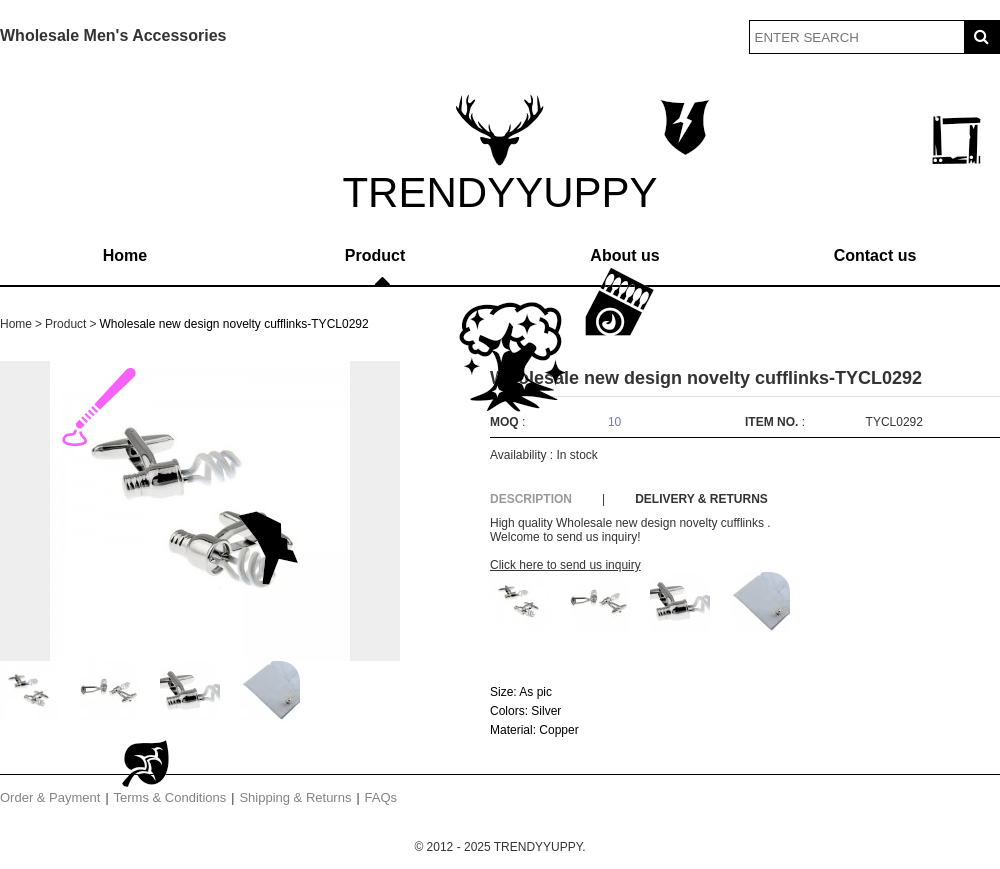  Describe the element at coordinates (513, 356) in the screenshot. I see `holy oak tree icon for fantasy or RPG game element` at that location.